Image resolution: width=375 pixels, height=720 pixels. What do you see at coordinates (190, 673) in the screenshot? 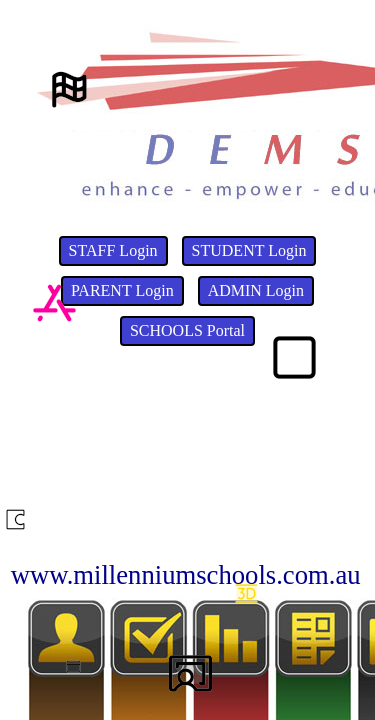
I see `access teaching or presentation mode` at bounding box center [190, 673].